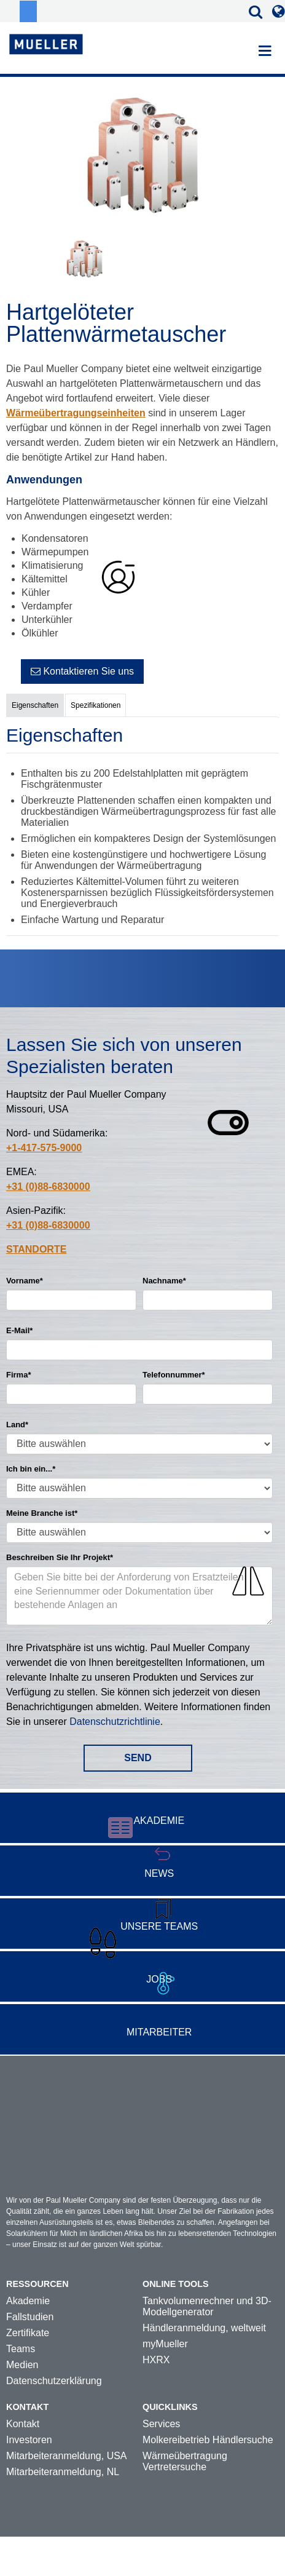 This screenshot has width=285, height=2576. I want to click on switch to multi-column text layout, so click(120, 1828).